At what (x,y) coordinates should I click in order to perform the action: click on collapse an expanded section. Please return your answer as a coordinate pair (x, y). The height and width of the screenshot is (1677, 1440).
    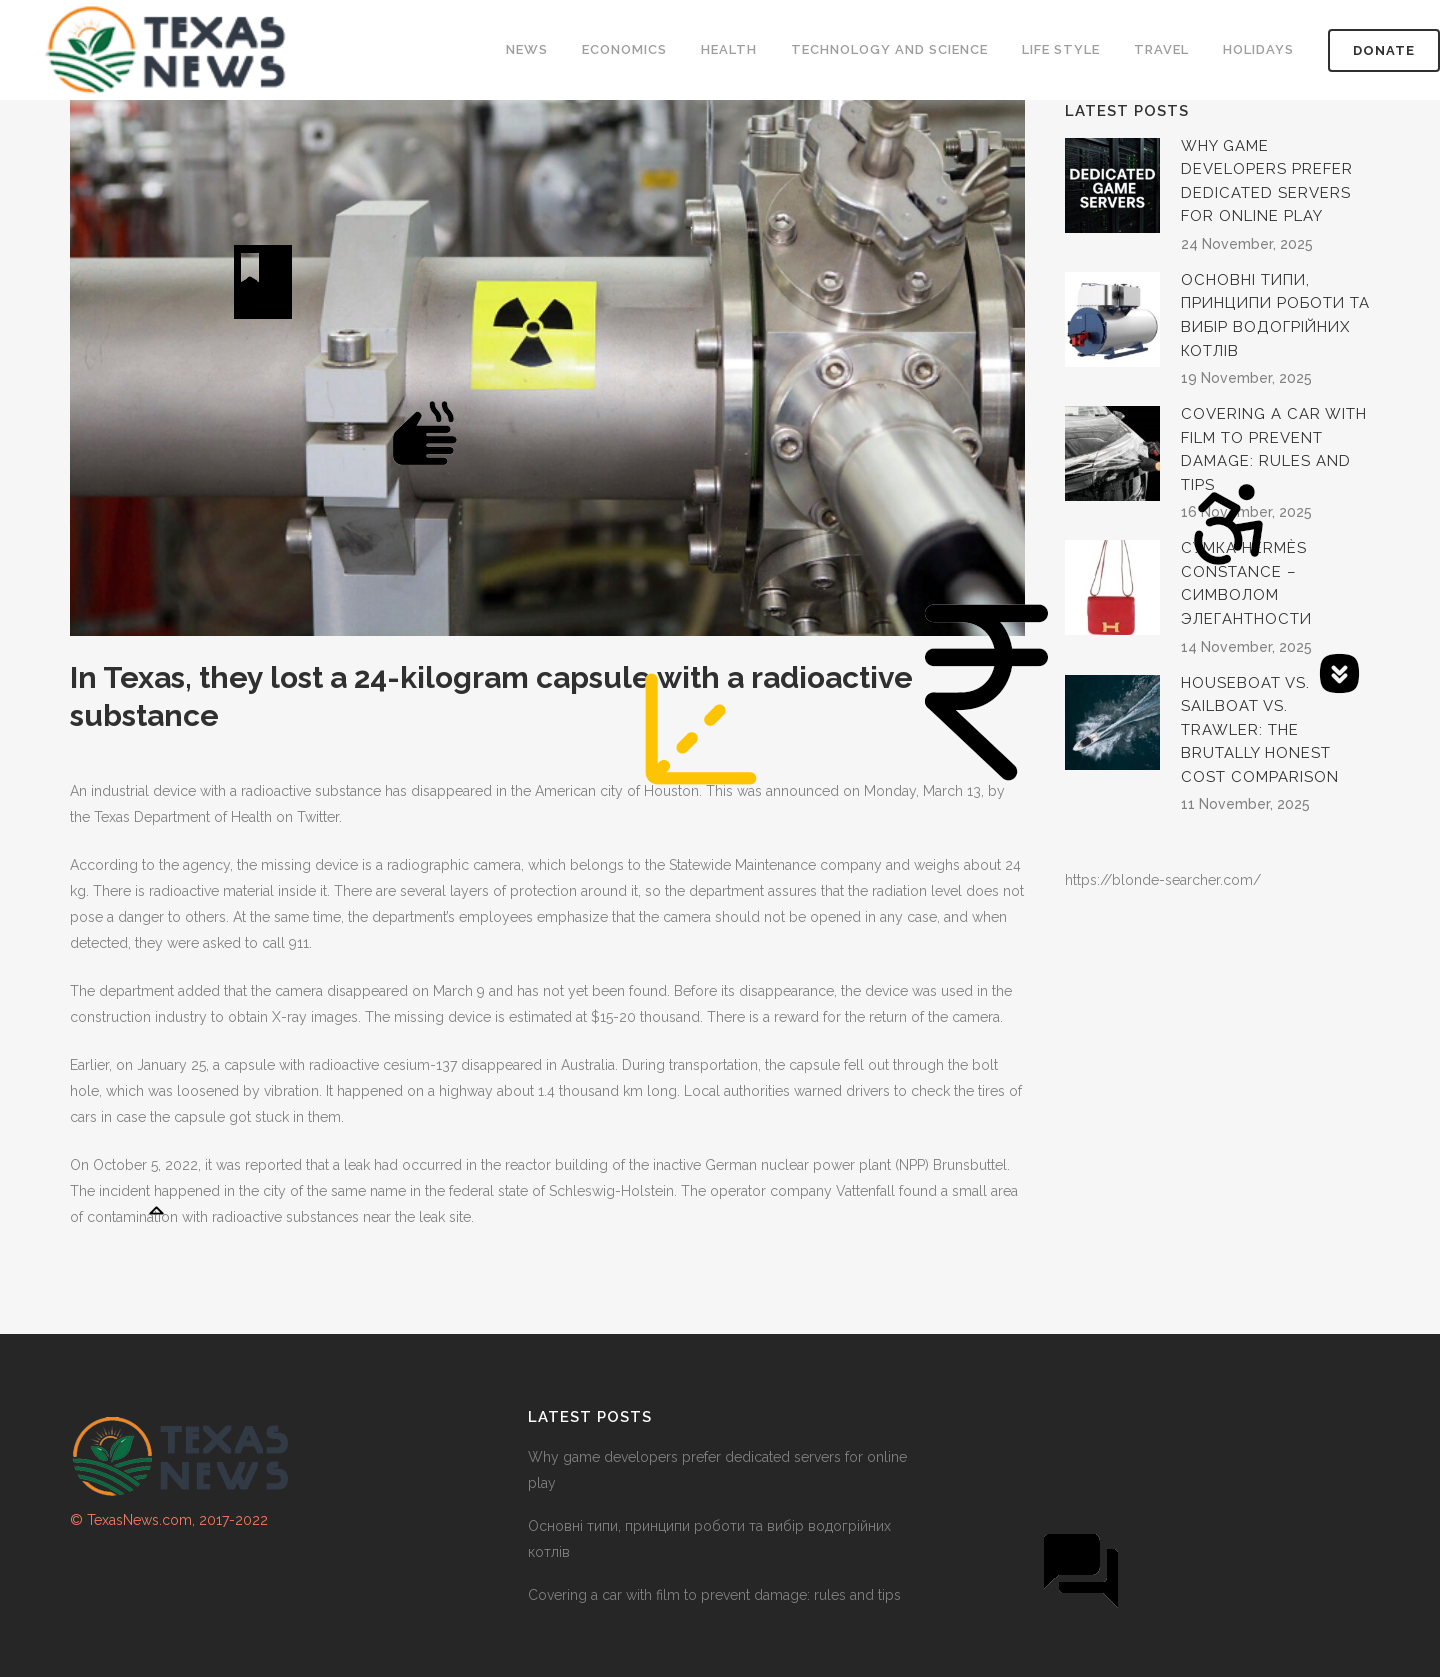
    Looking at the image, I should click on (156, 1211).